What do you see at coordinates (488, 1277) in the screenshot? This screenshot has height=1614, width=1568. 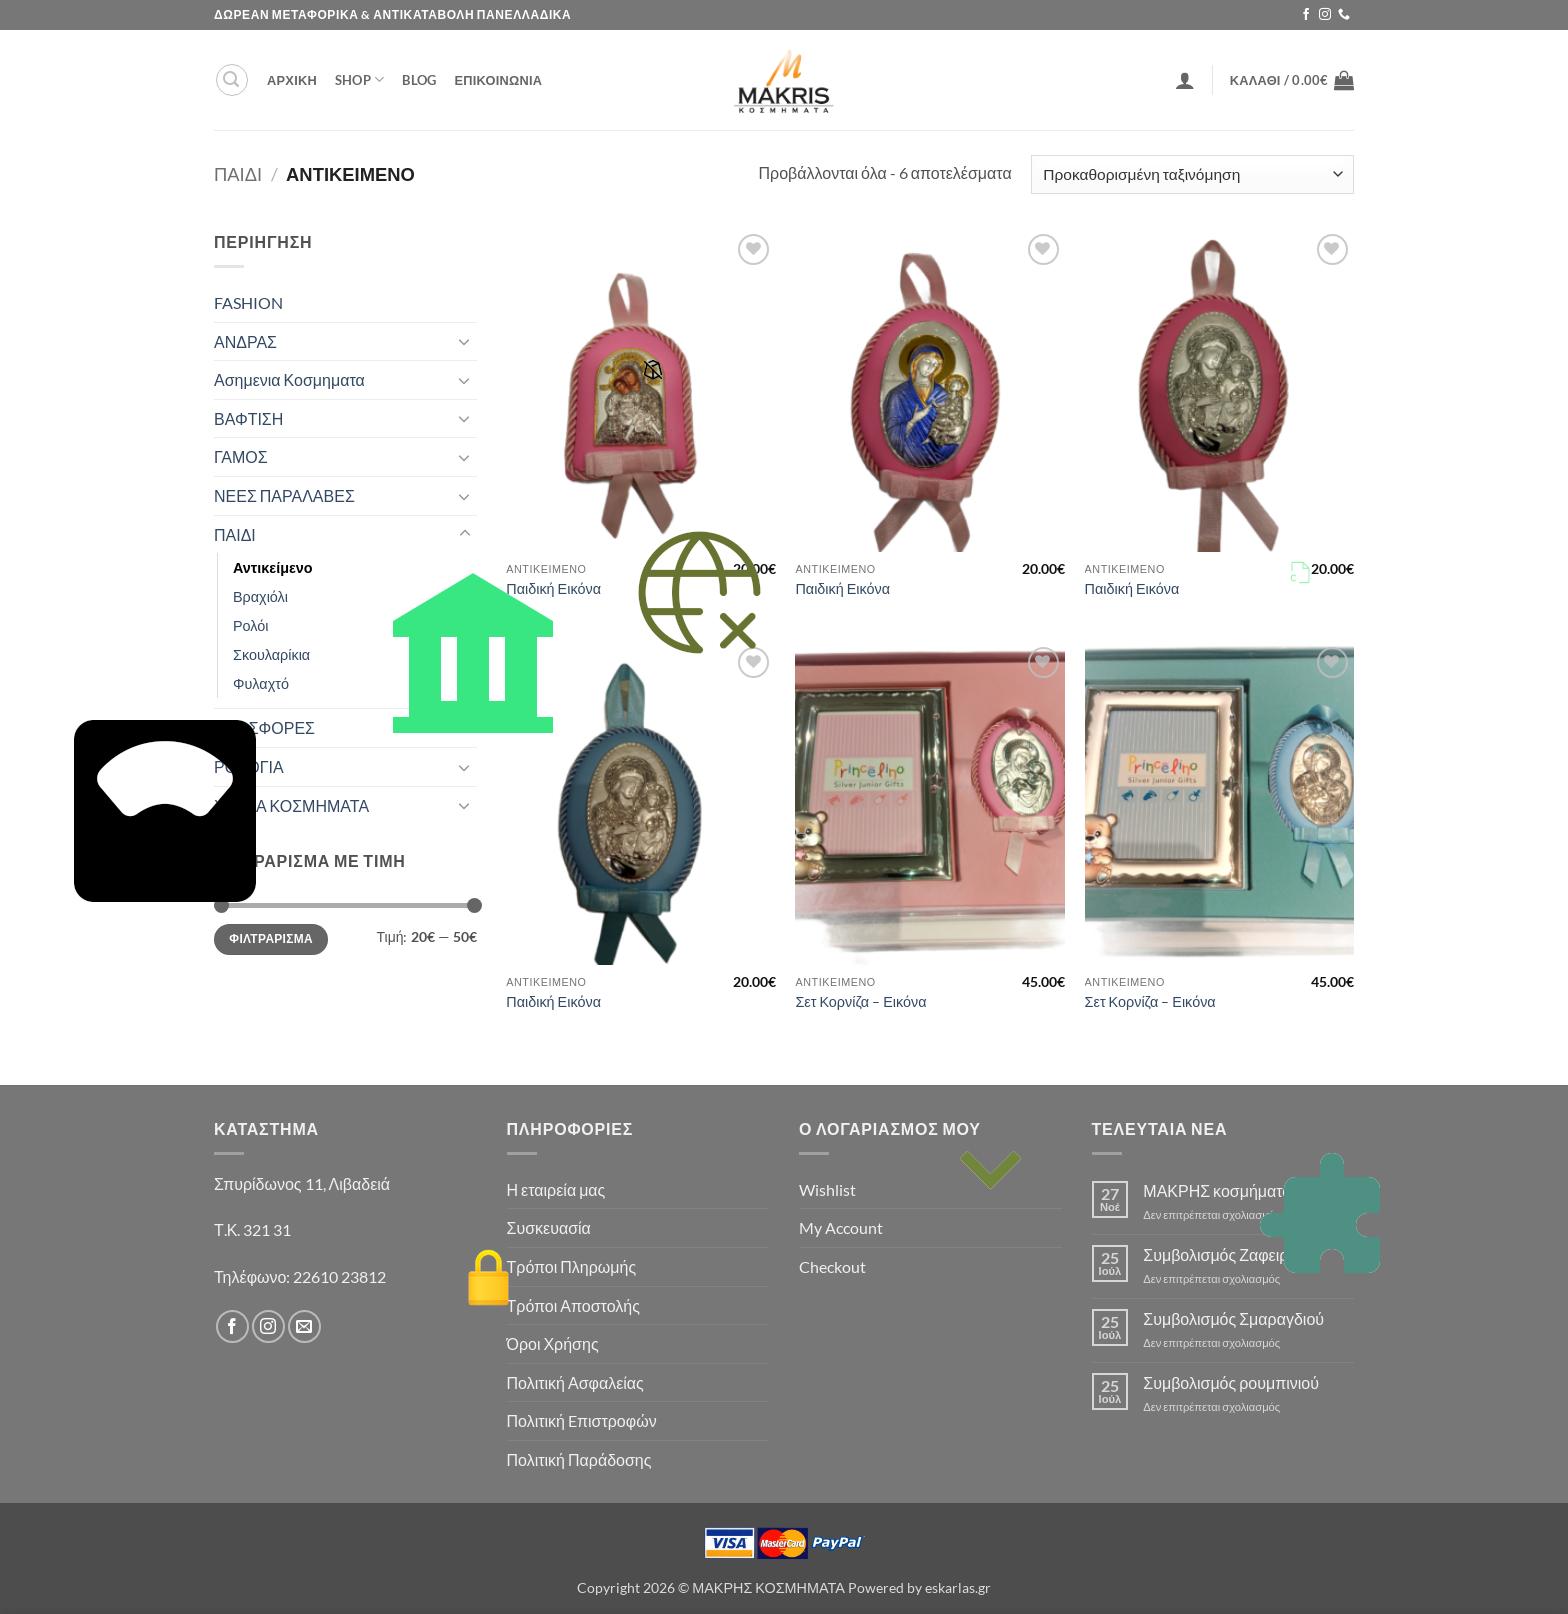 I see `lock or secure this item` at bounding box center [488, 1277].